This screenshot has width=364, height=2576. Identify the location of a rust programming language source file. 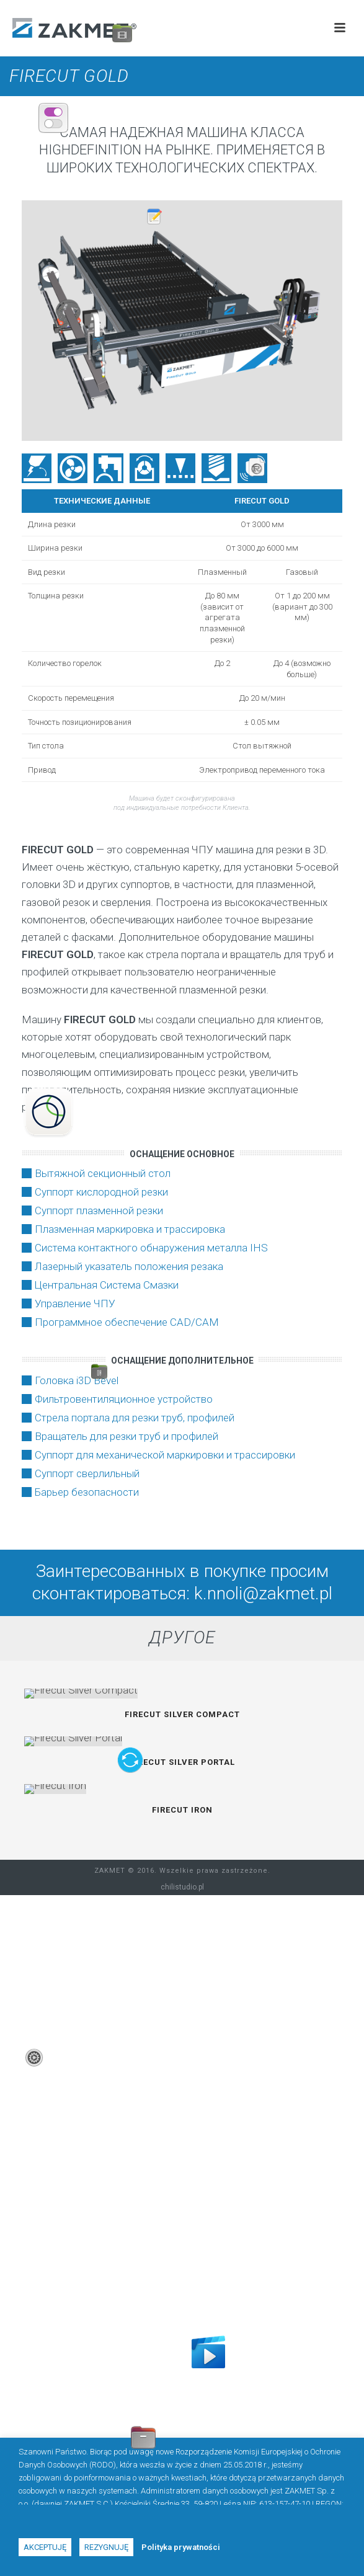
(257, 467).